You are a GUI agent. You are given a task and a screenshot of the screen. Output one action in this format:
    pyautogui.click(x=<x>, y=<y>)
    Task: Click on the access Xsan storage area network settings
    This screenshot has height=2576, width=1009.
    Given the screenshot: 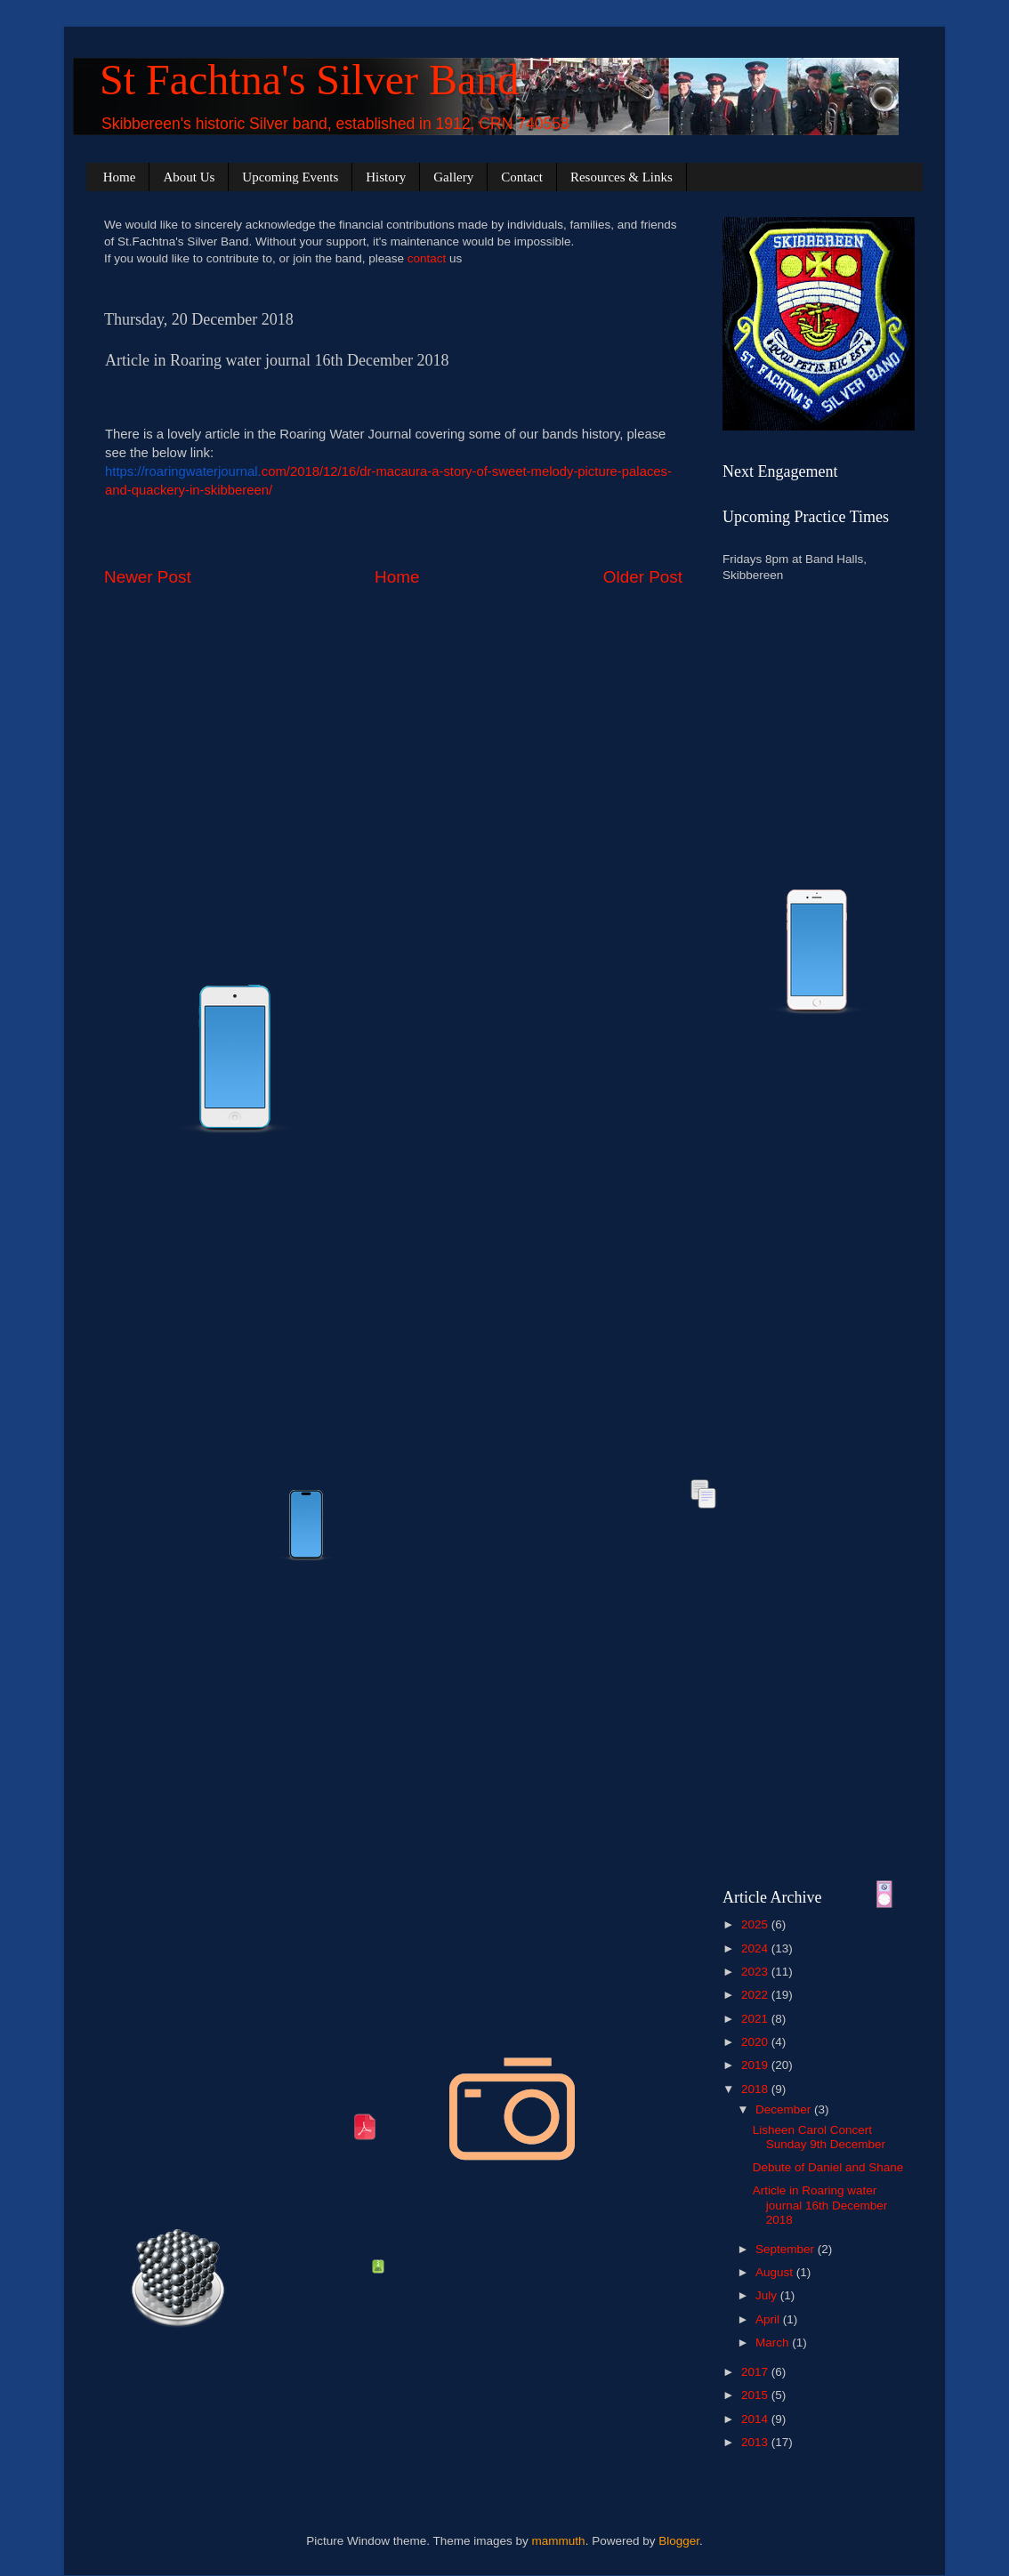 What is the action you would take?
    pyautogui.click(x=178, y=2279)
    